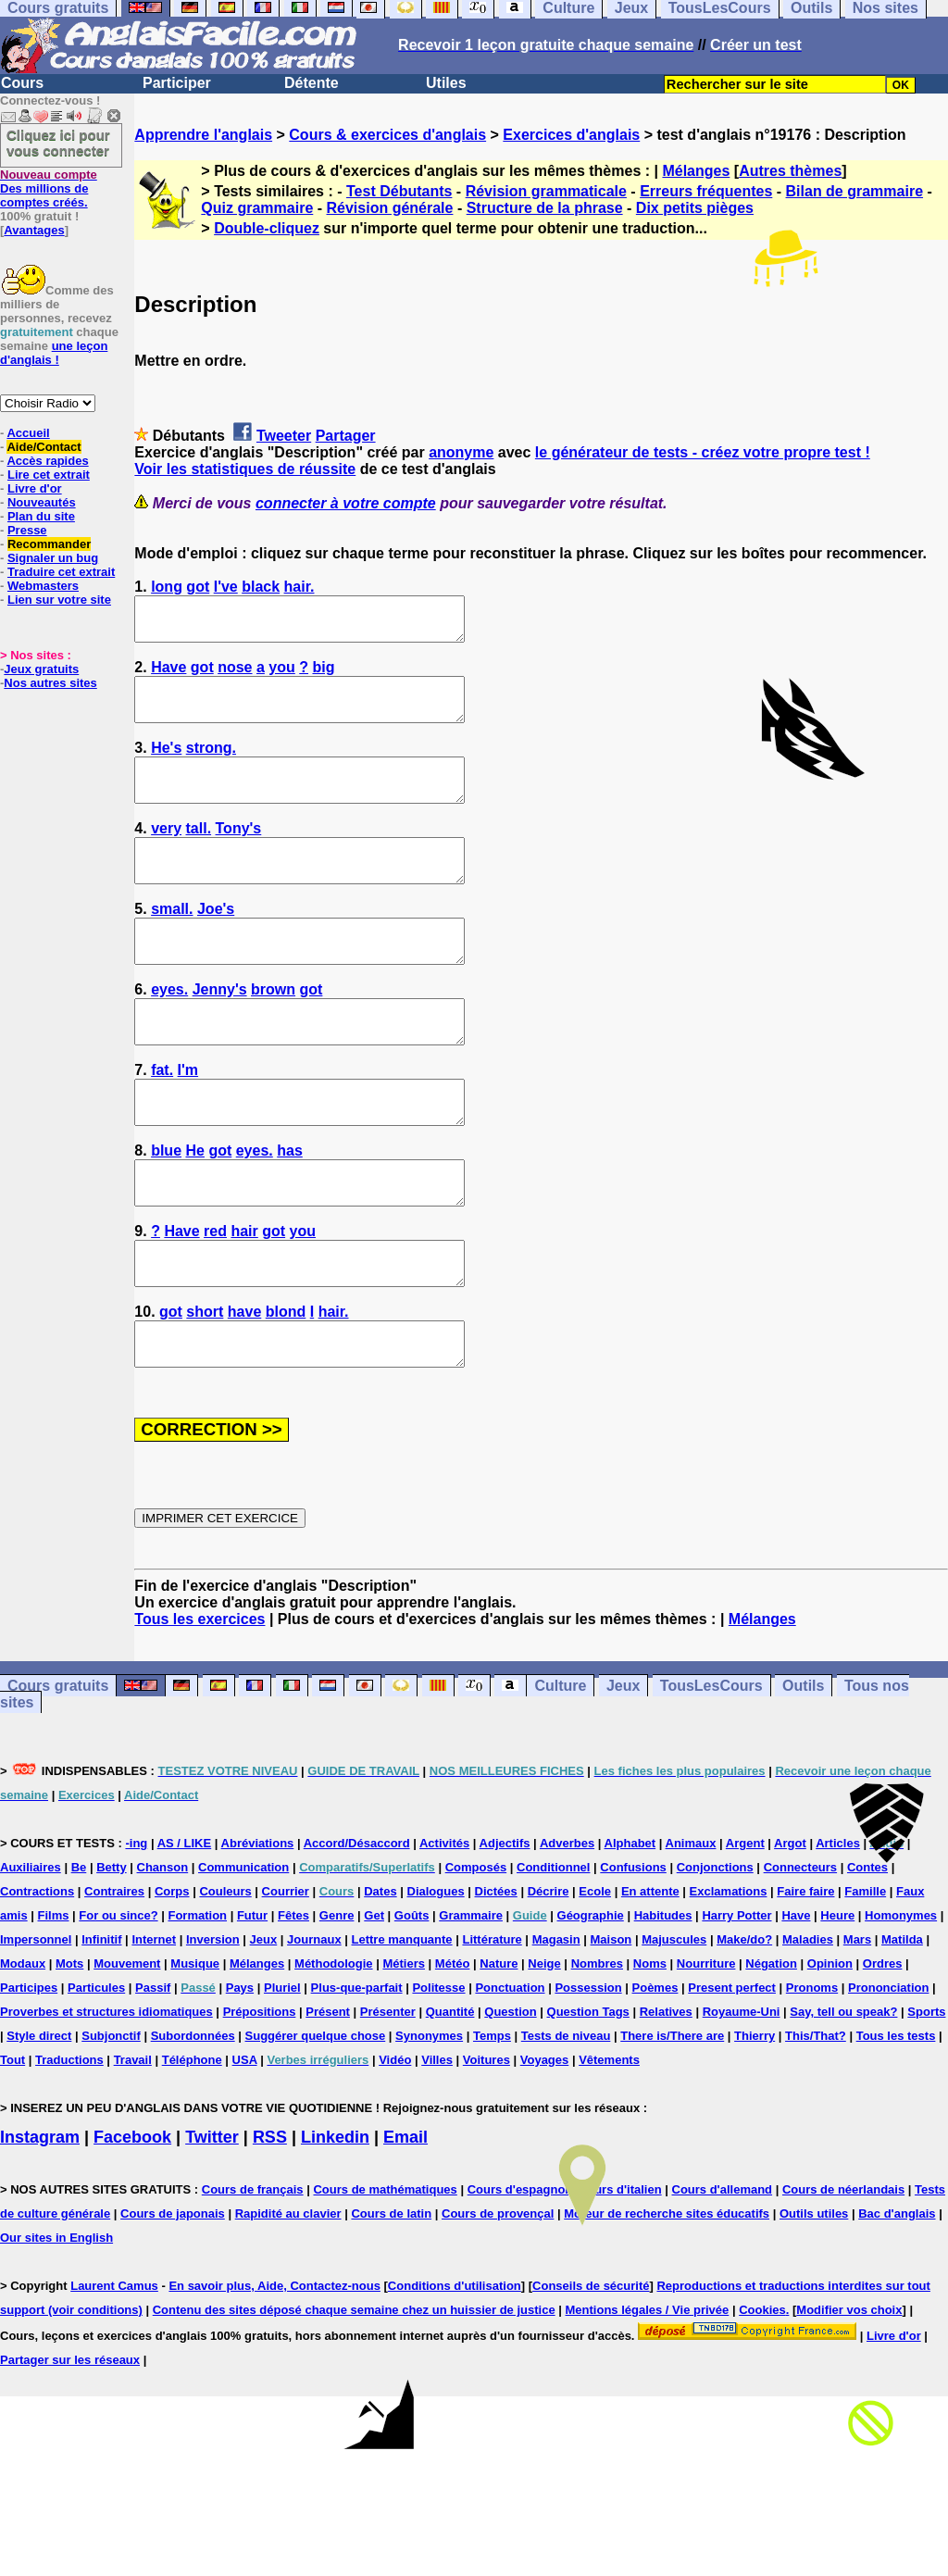 This screenshot has width=948, height=2576. I want to click on select direwolf as character or faction, so click(813, 729).